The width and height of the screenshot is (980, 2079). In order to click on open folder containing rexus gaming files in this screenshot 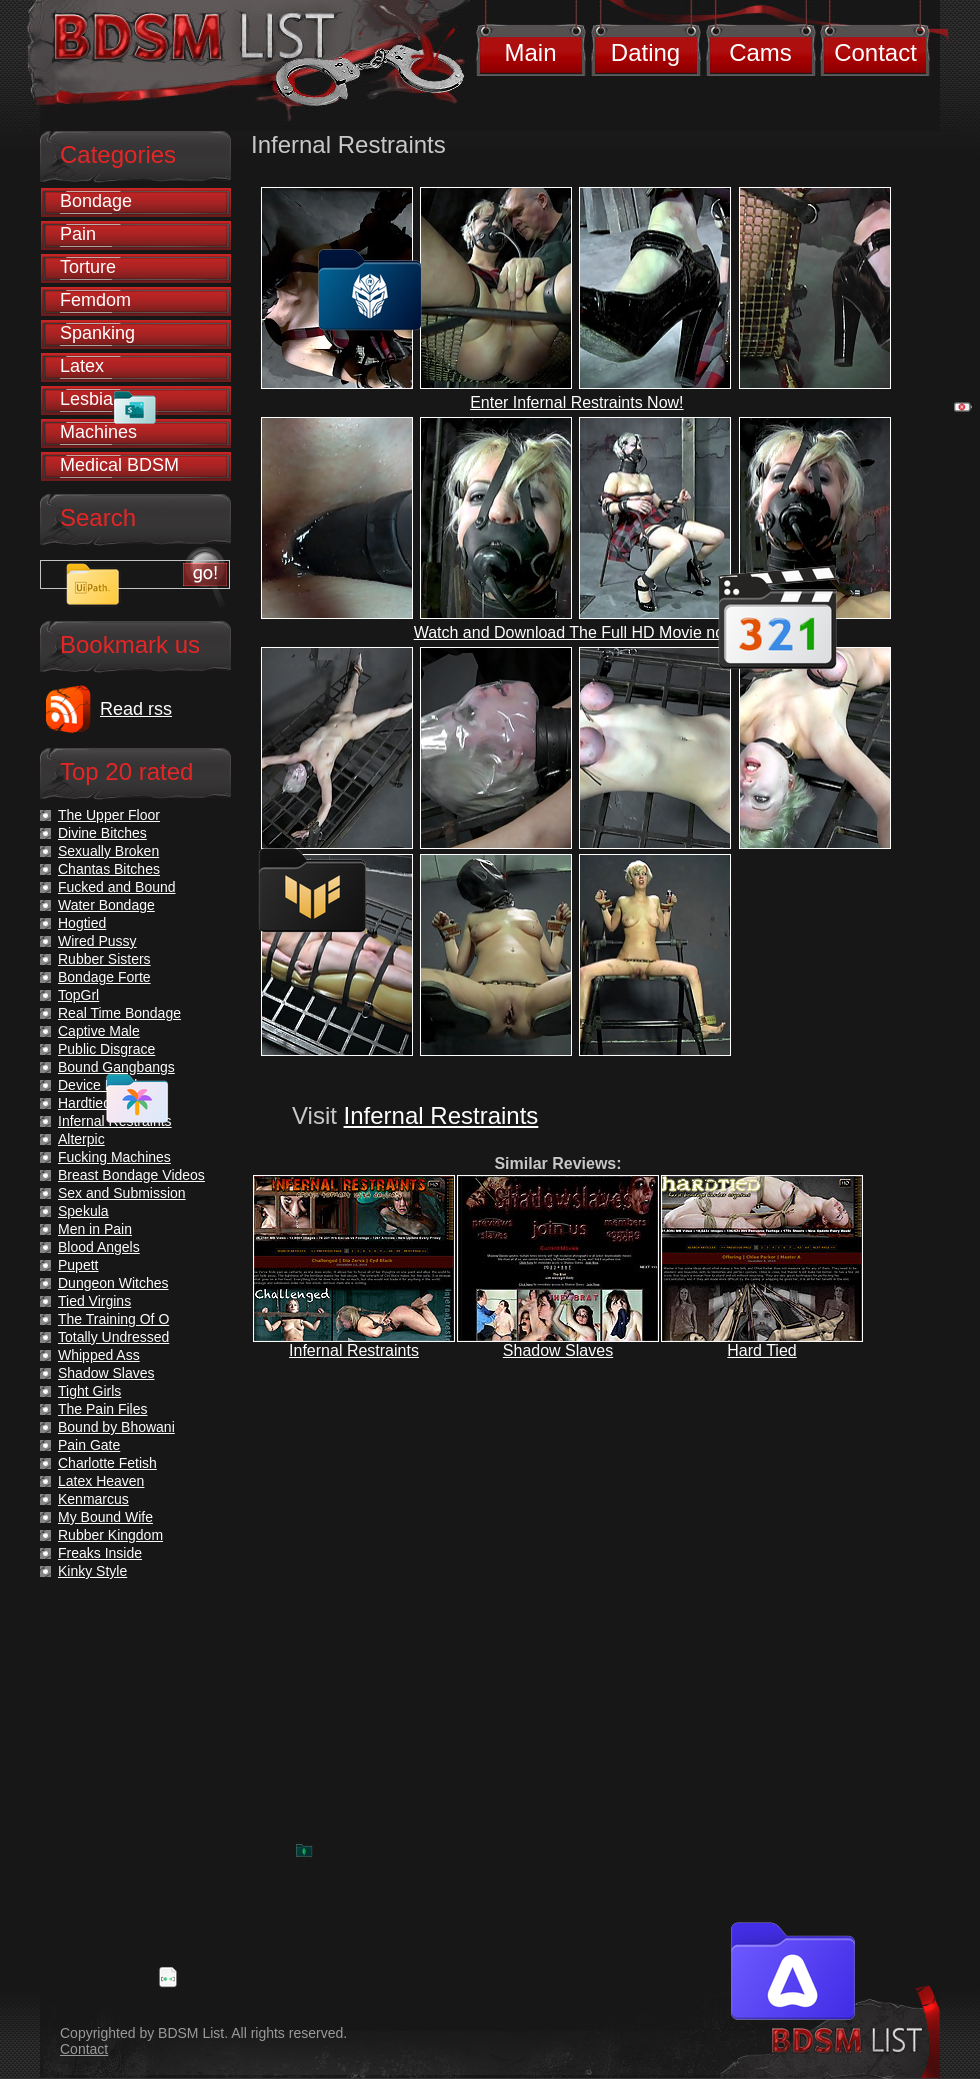, I will do `click(369, 292)`.